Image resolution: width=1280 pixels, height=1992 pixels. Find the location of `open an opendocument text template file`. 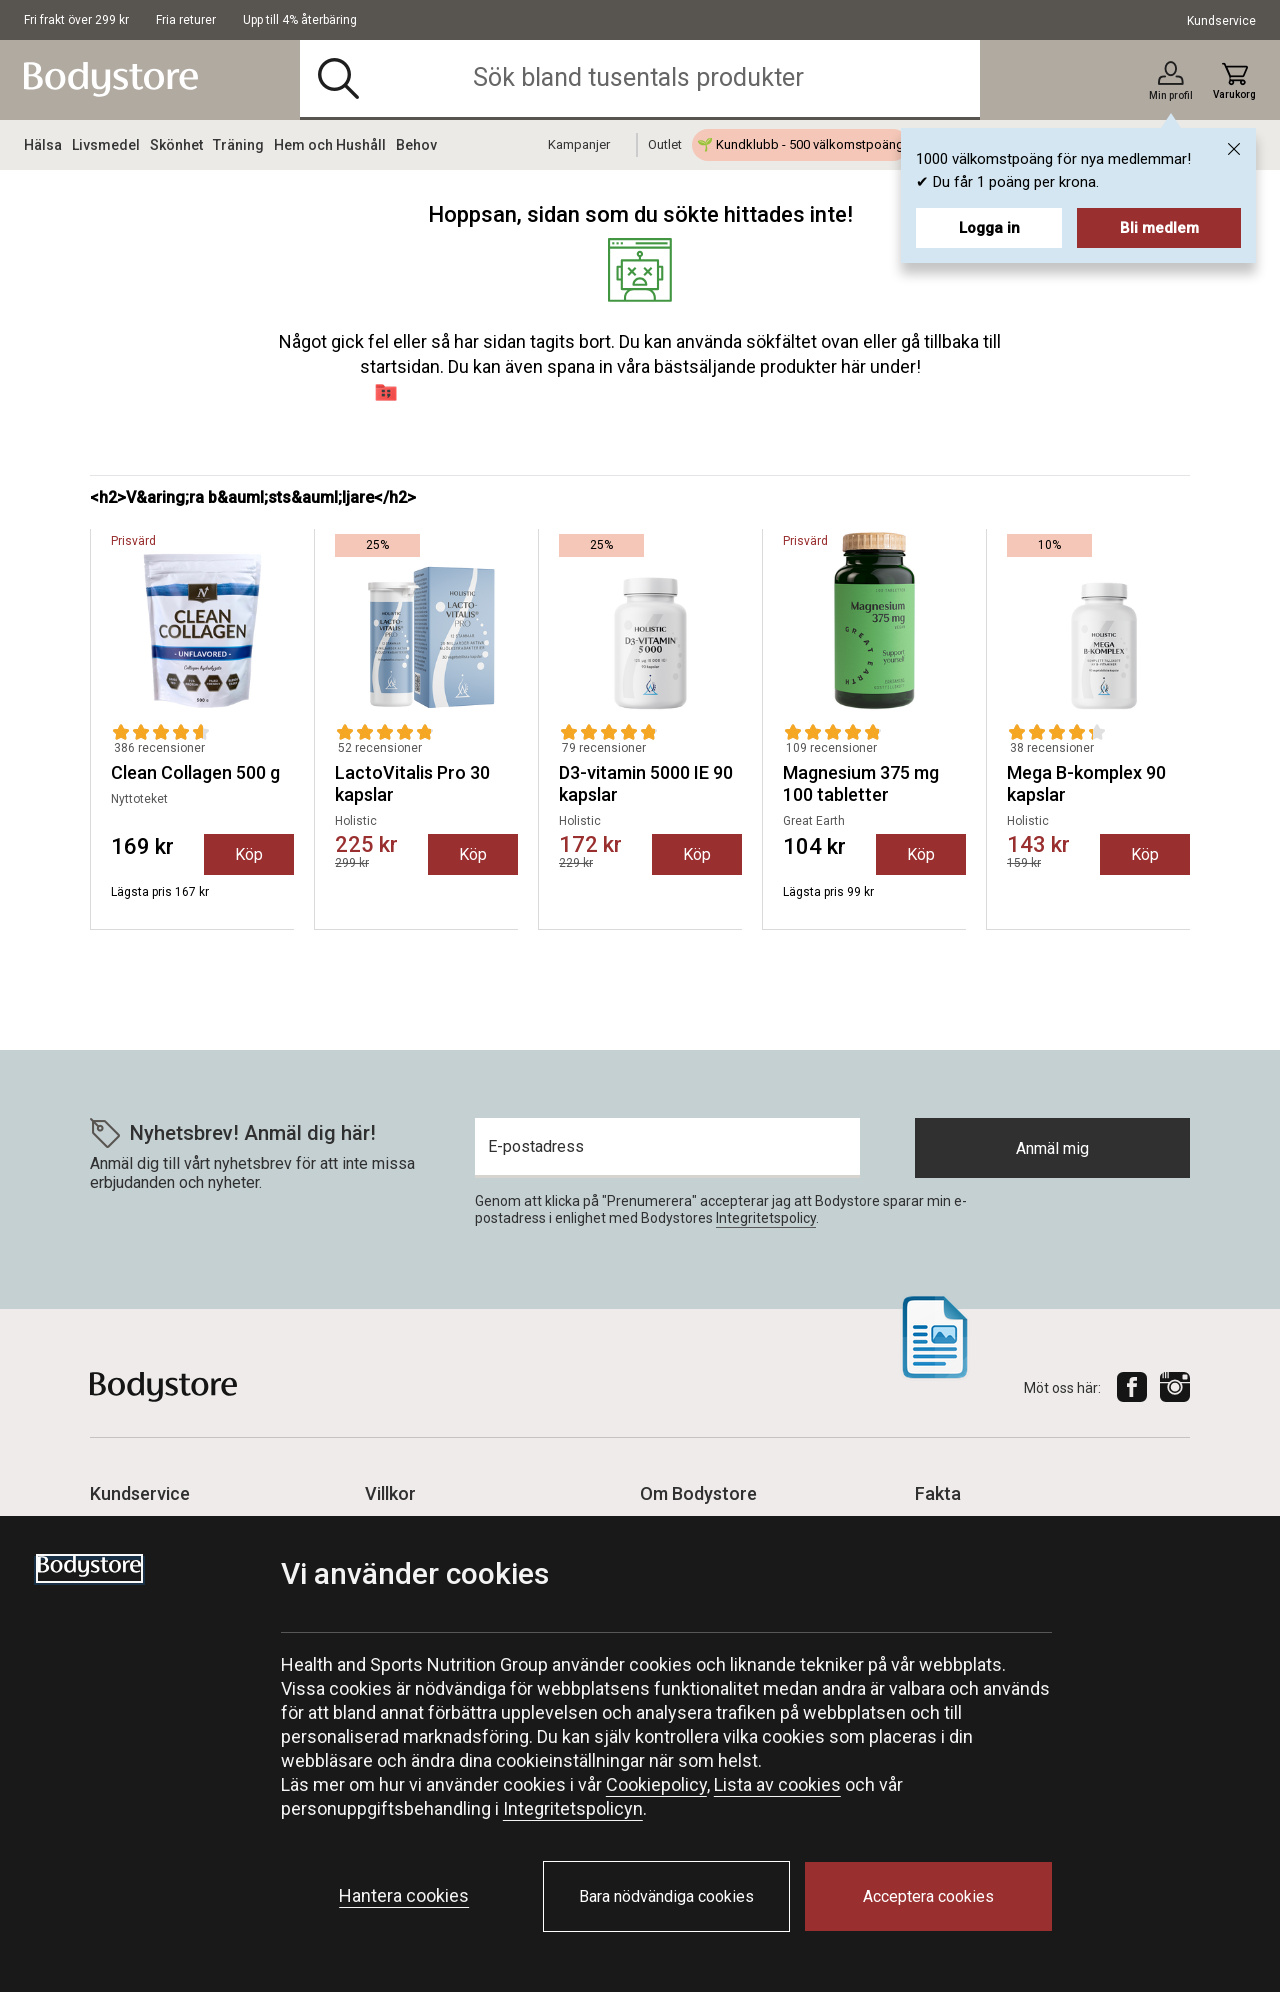

open an opendocument text template file is located at coordinates (935, 1337).